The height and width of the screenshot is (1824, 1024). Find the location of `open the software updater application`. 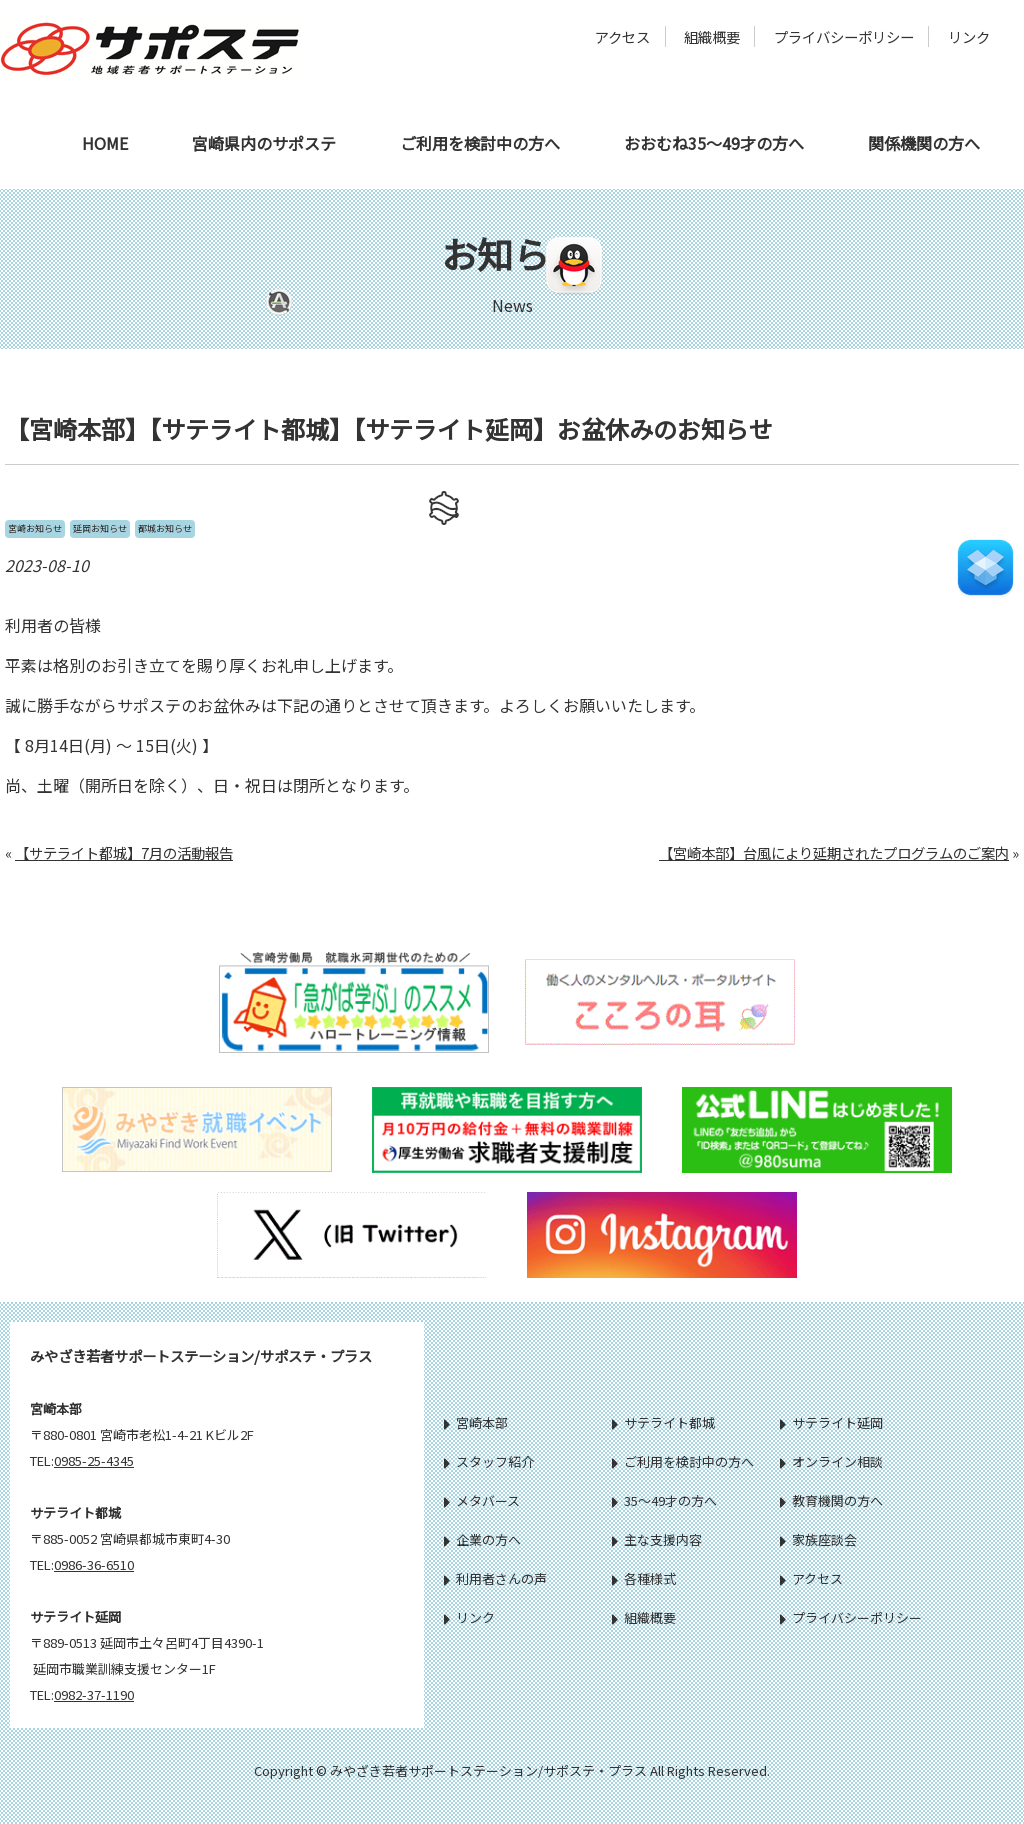

open the software updater application is located at coordinates (279, 302).